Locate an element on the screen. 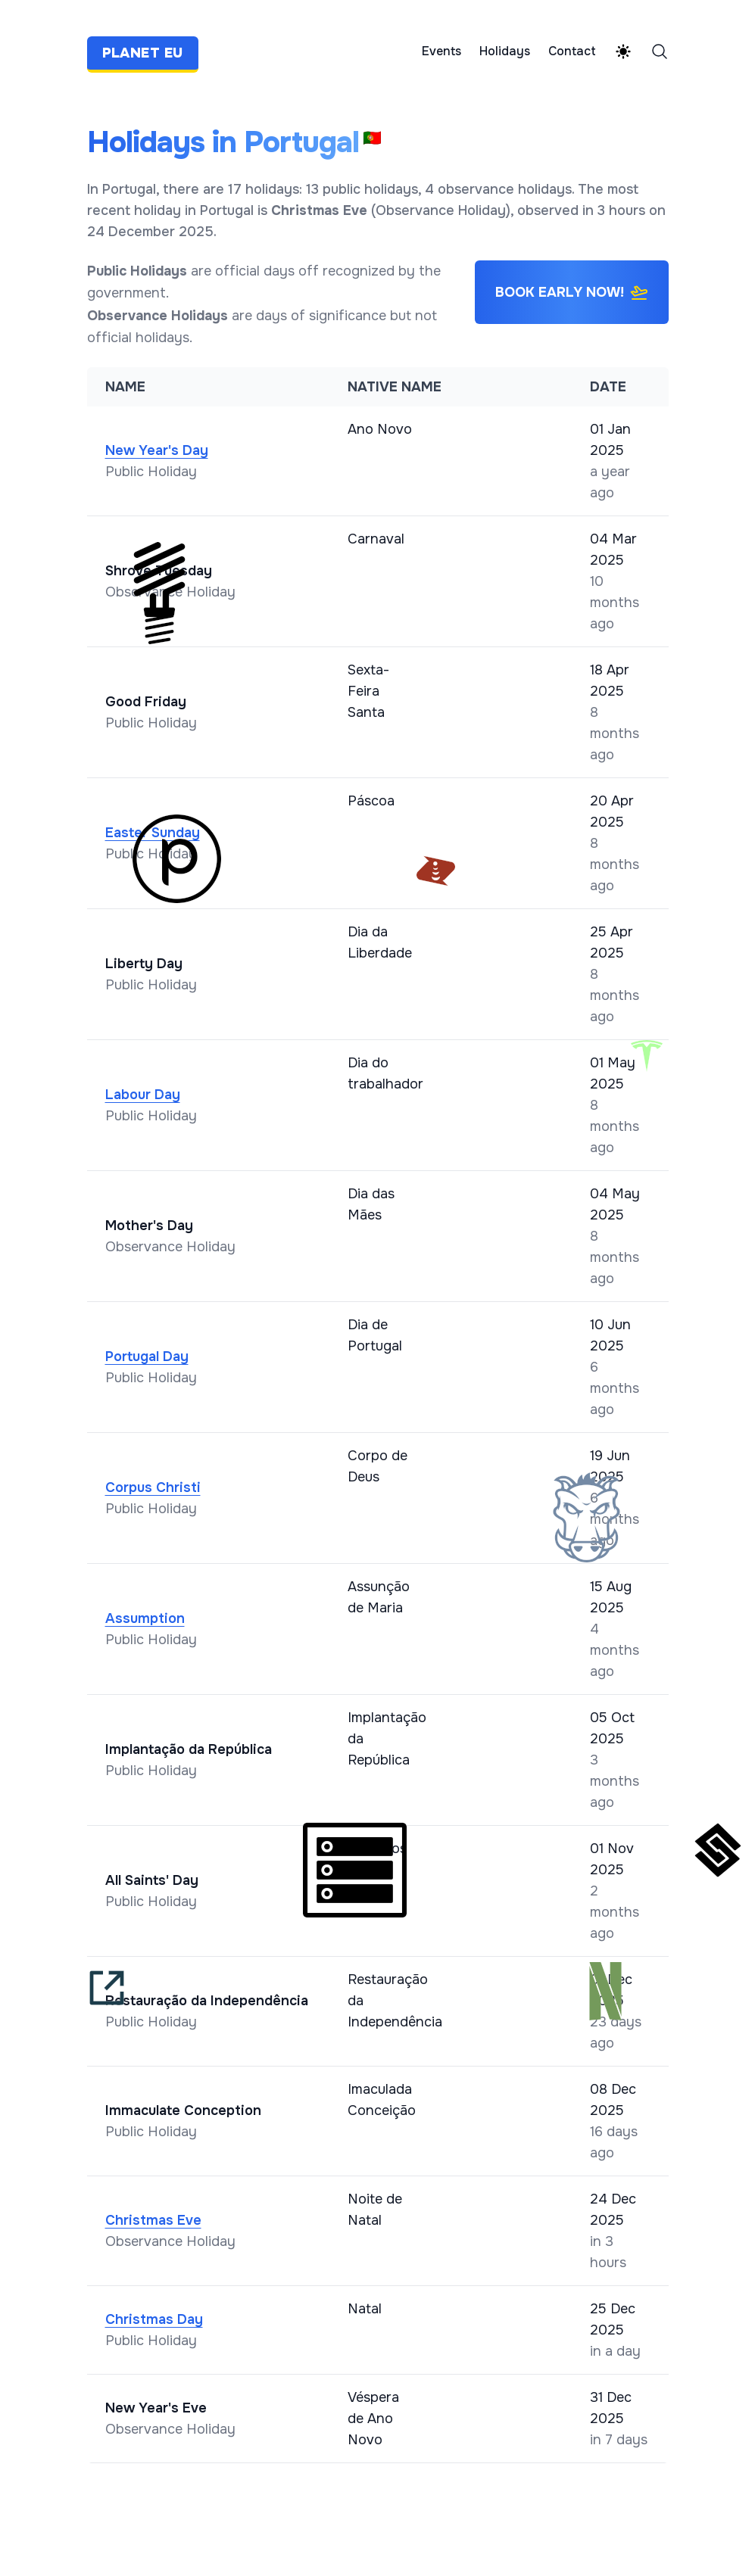 This screenshot has height=2576, width=755. openmediavault network-attached storage application is located at coordinates (354, 1870).